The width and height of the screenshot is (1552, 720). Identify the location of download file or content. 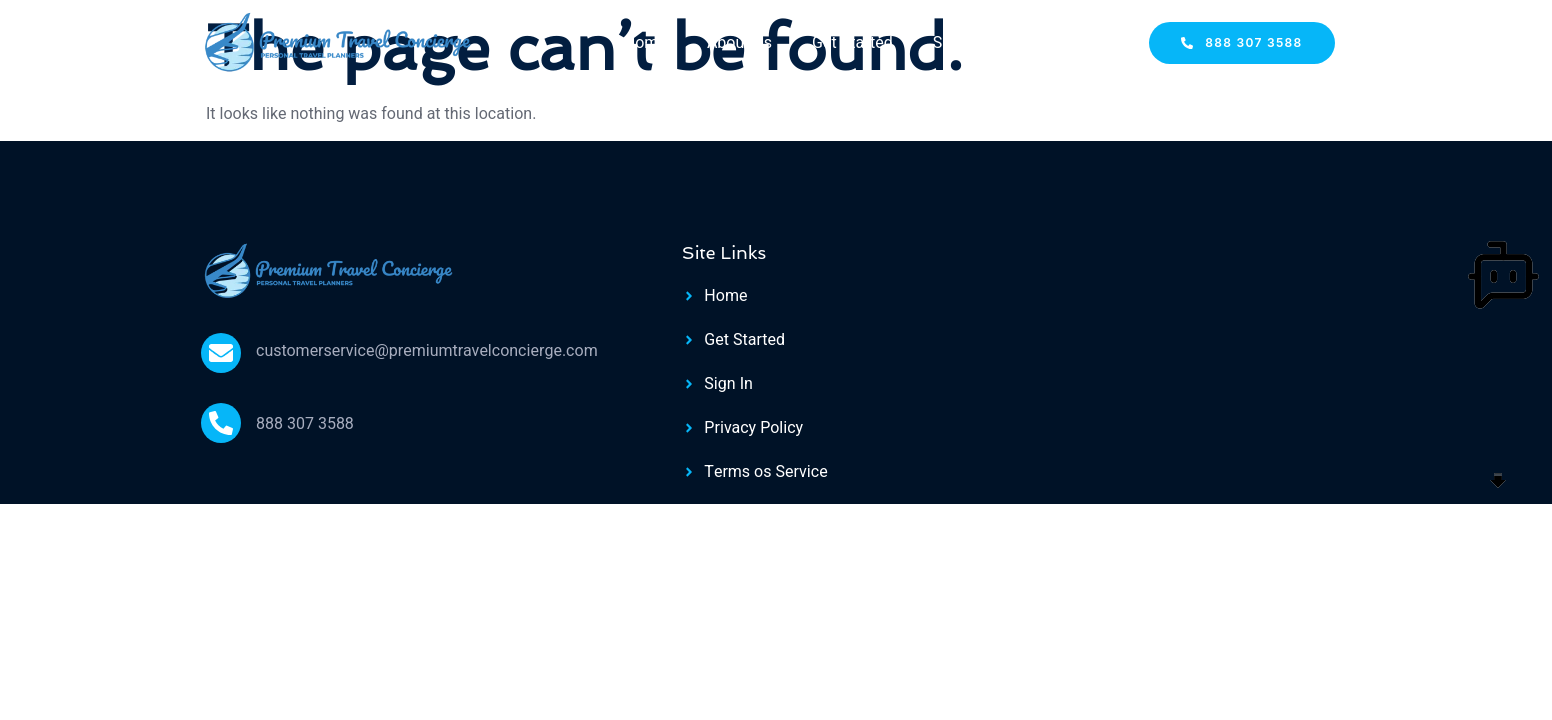
(1498, 480).